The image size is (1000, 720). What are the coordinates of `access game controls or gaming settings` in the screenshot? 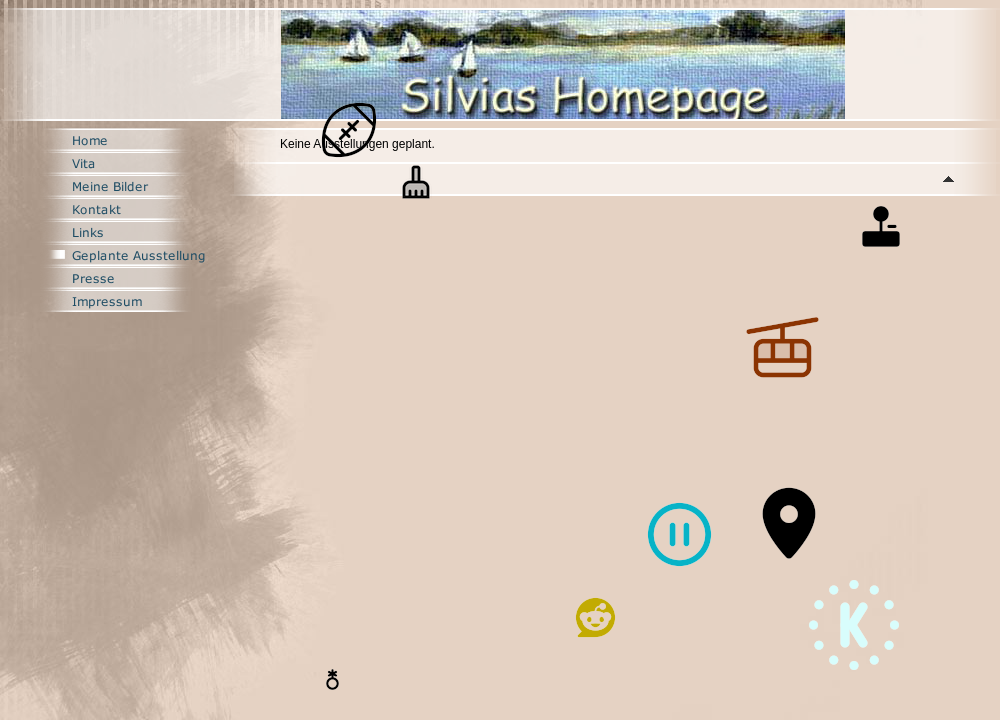 It's located at (881, 228).